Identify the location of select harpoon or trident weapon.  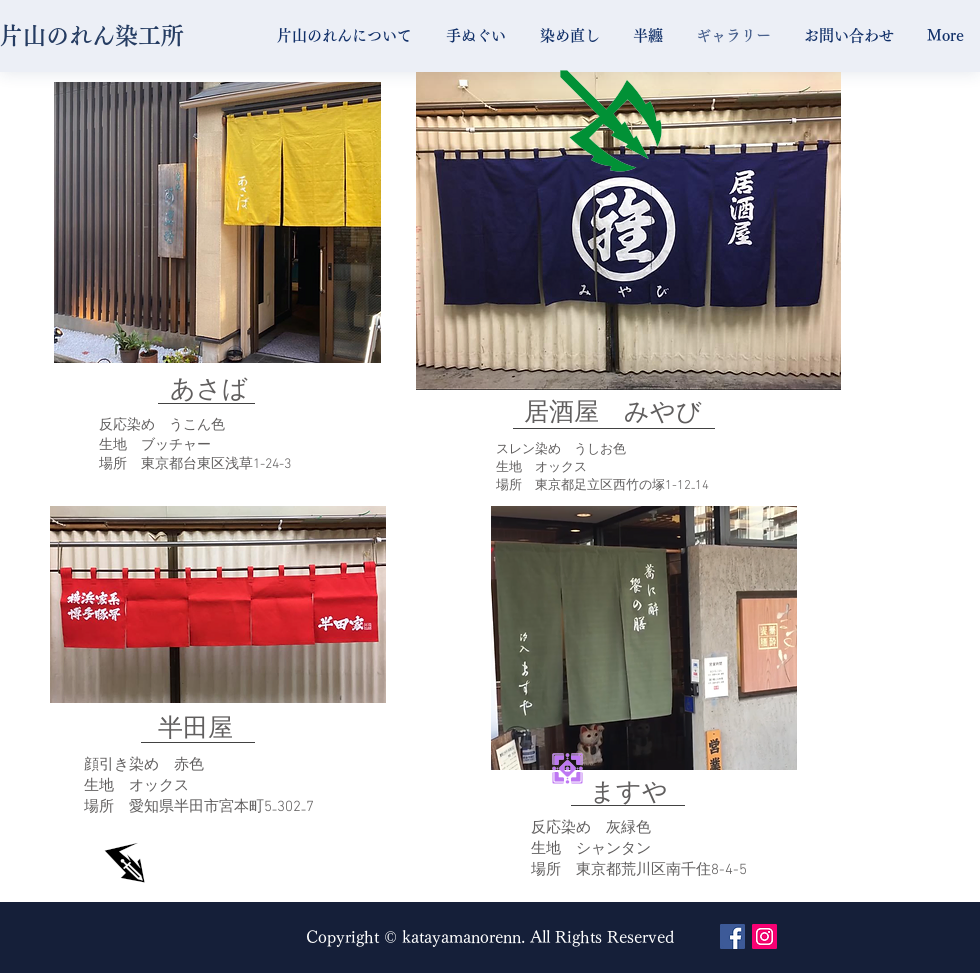
(611, 120).